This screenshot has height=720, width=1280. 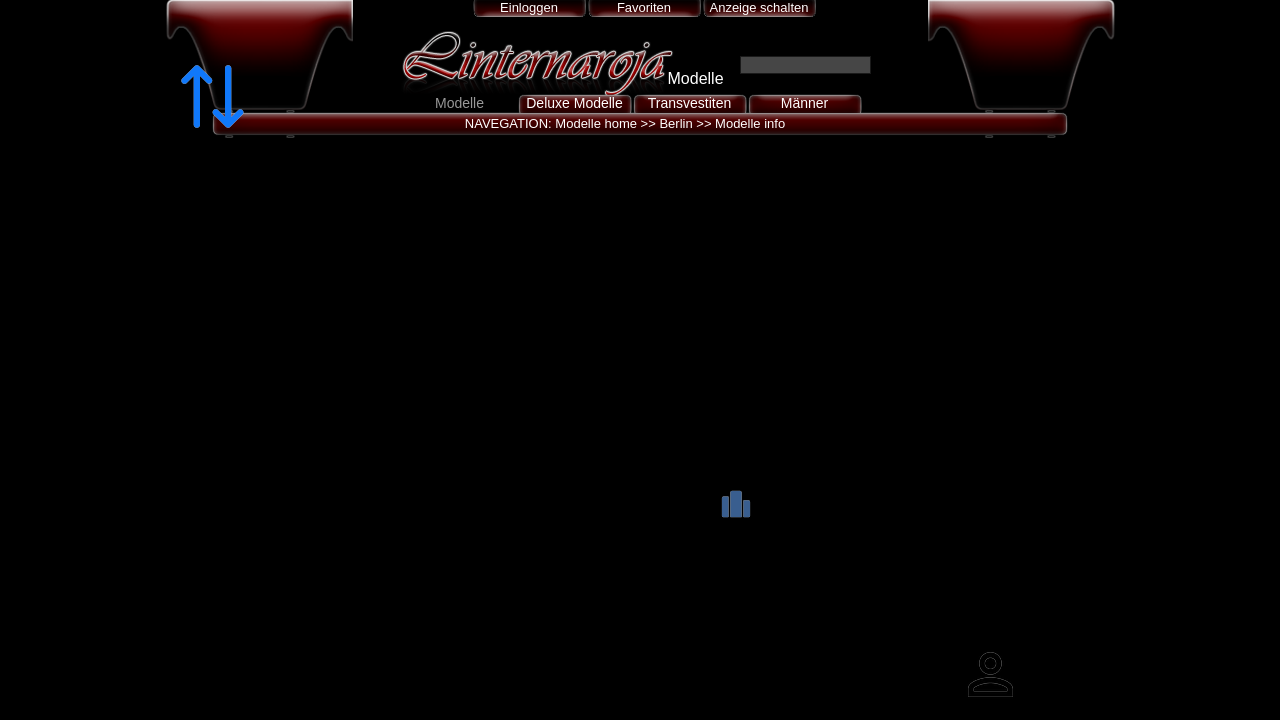 I want to click on view or edit your profile, so click(x=990, y=674).